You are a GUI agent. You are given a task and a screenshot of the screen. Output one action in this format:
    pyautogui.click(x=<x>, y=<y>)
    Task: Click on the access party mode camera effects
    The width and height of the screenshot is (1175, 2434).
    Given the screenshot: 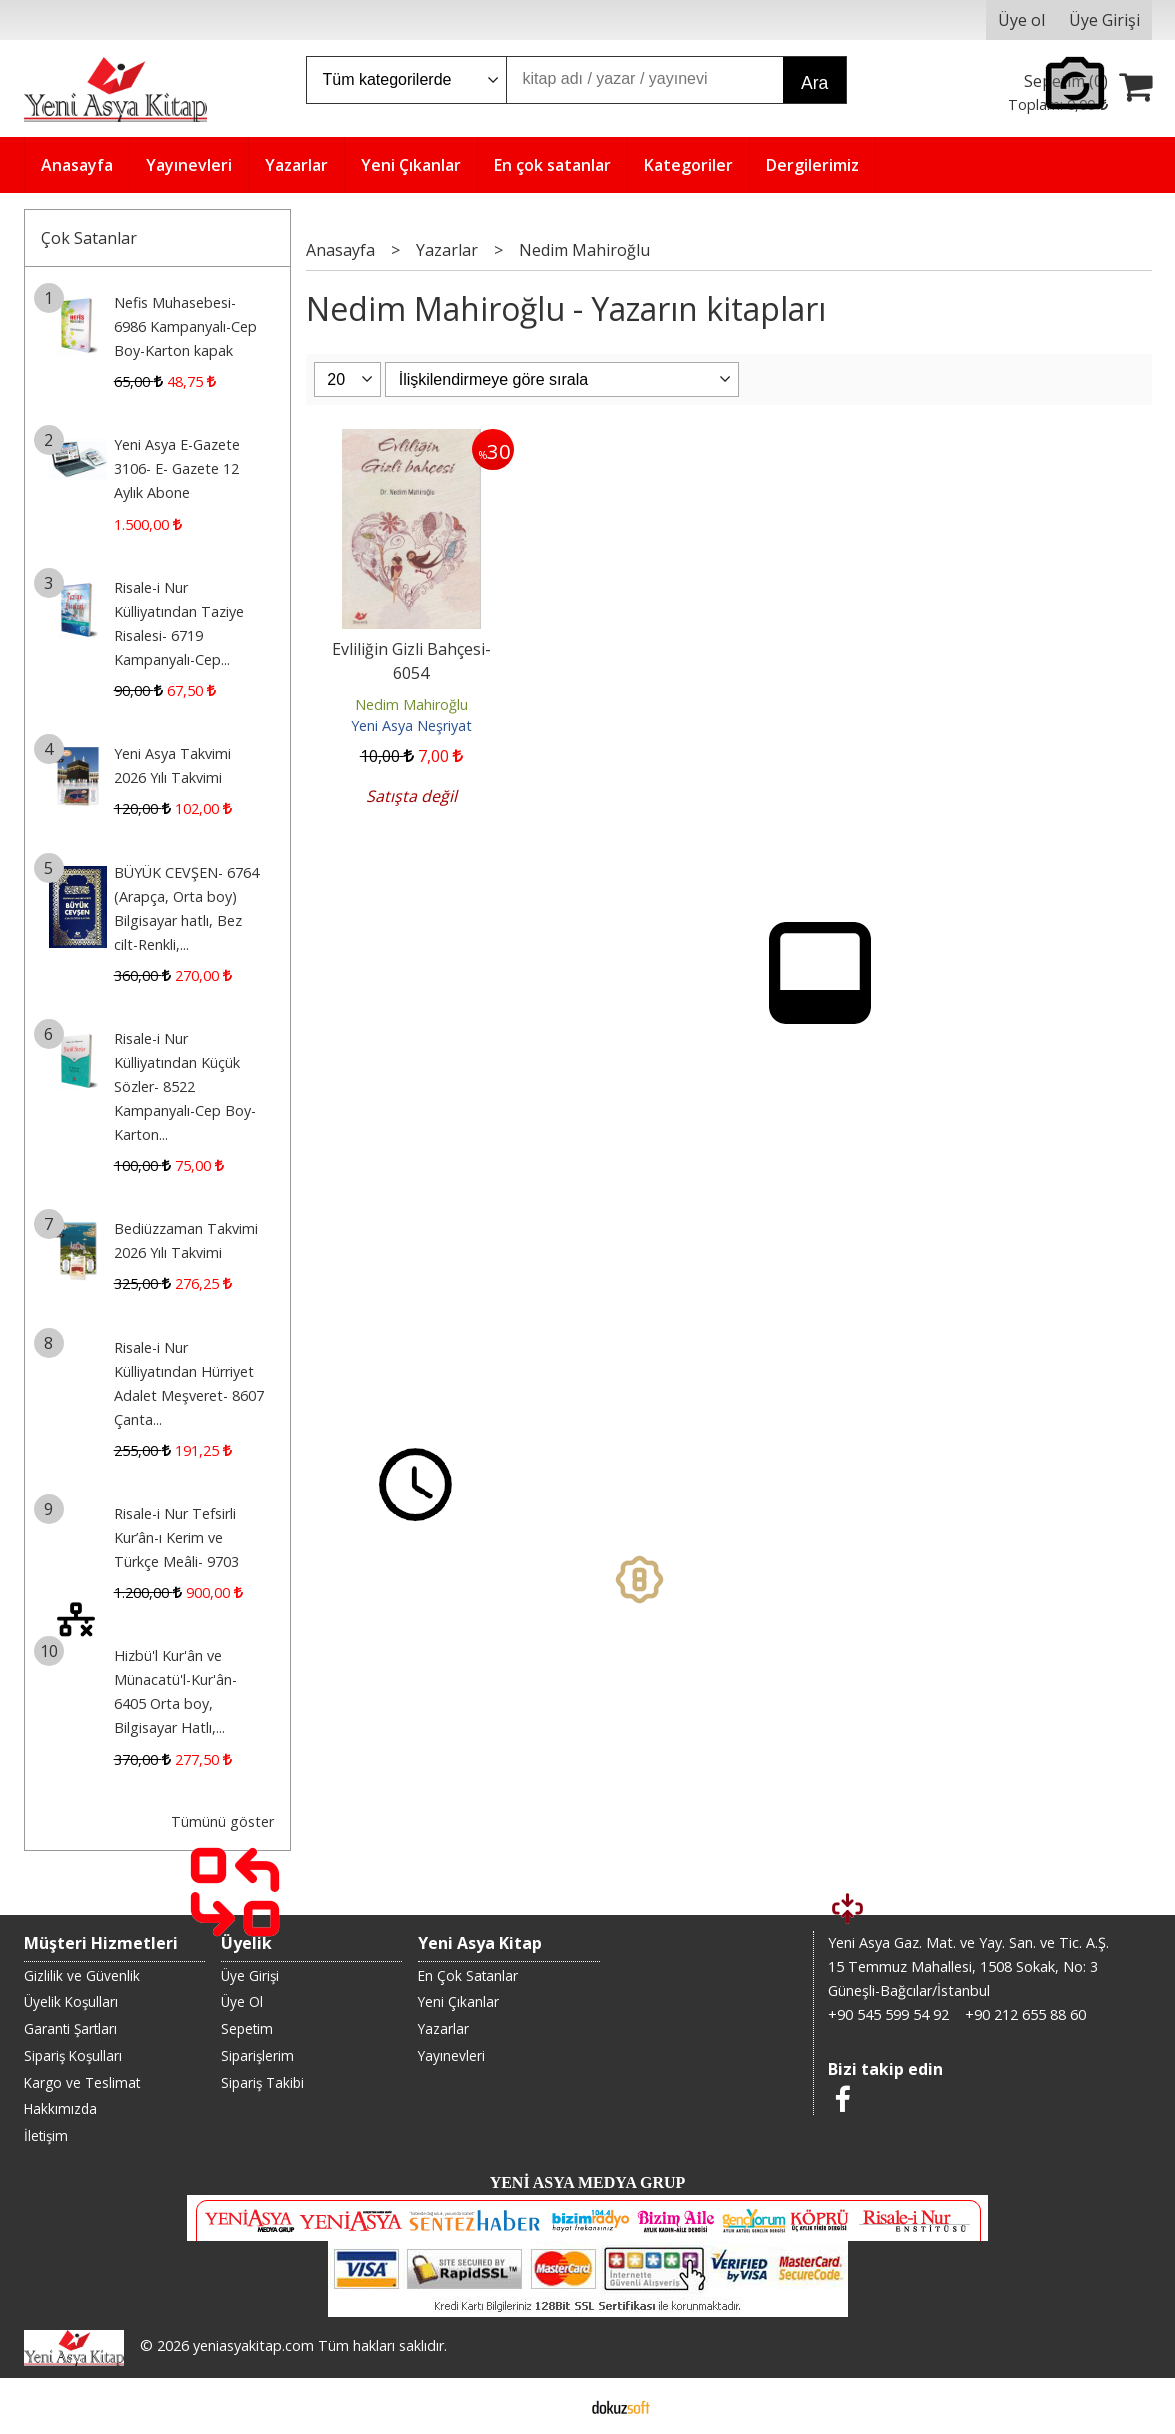 What is the action you would take?
    pyautogui.click(x=1075, y=86)
    